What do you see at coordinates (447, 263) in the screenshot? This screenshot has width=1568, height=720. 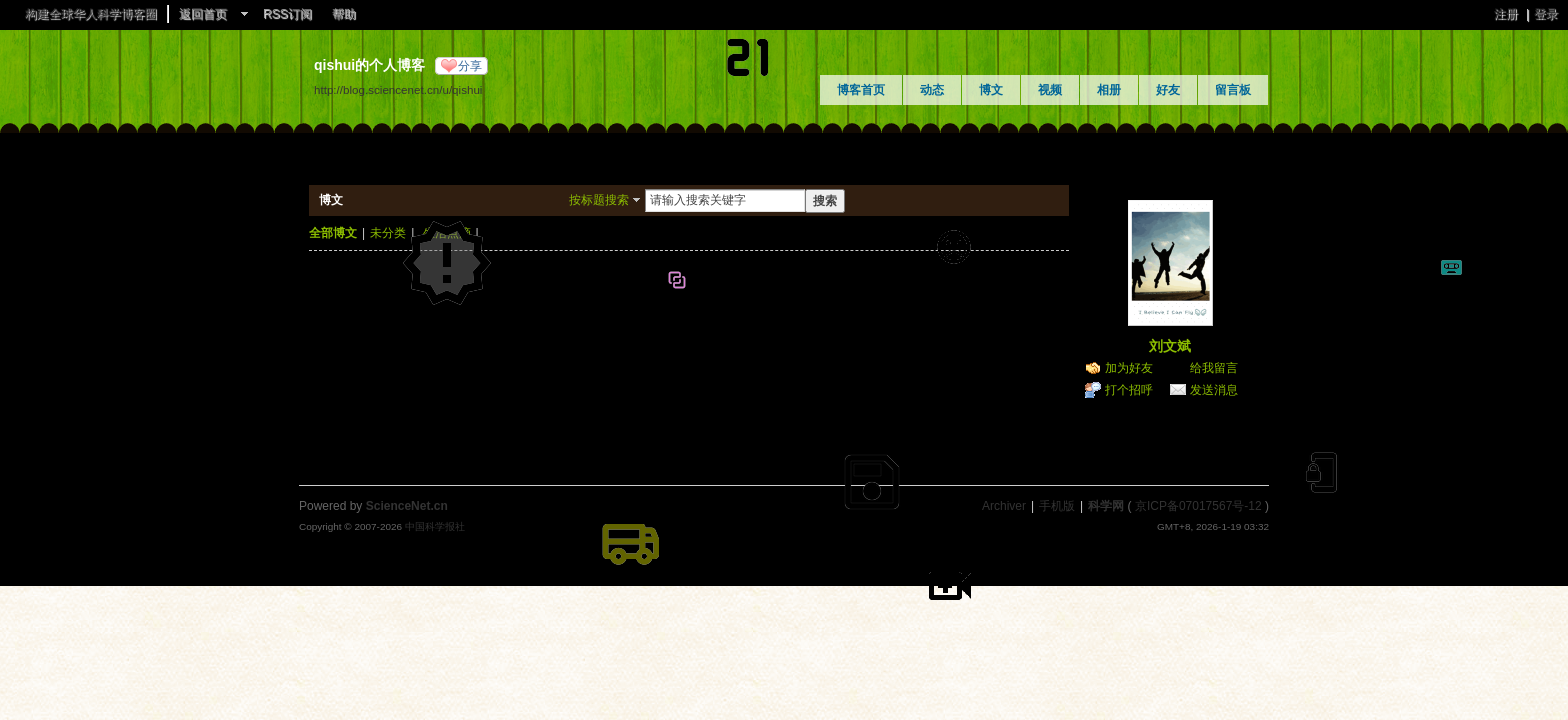 I see `indicates new or recently added content` at bounding box center [447, 263].